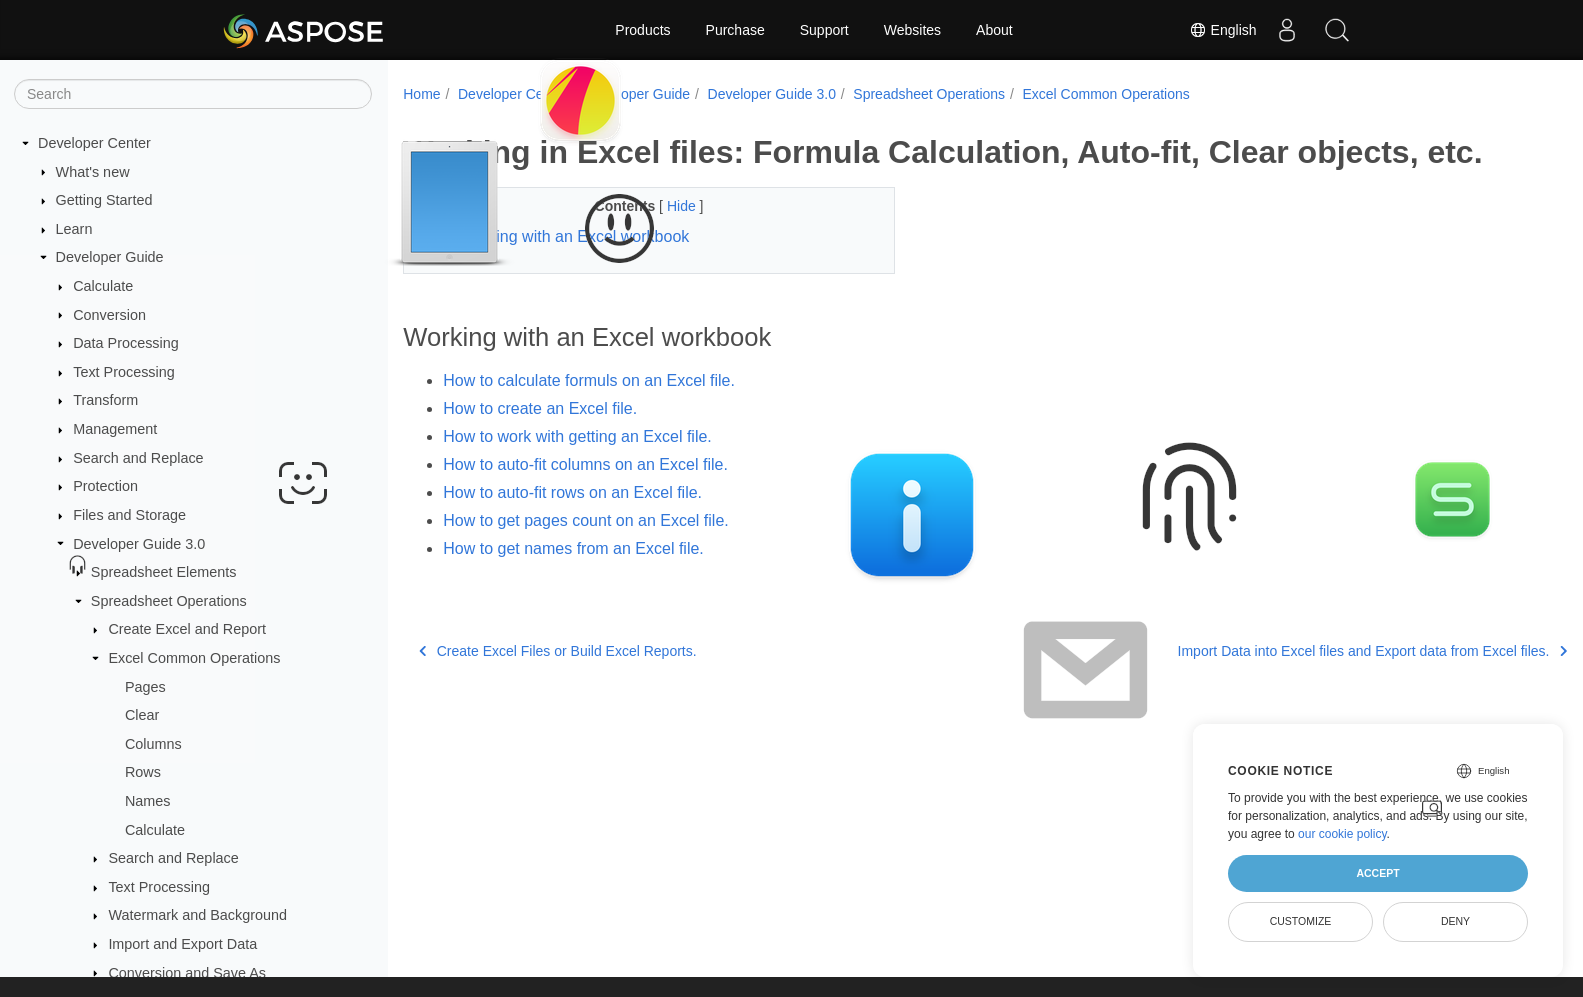 Image resolution: width=1583 pixels, height=997 pixels. I want to click on authenticate with fingerprint, so click(1189, 496).